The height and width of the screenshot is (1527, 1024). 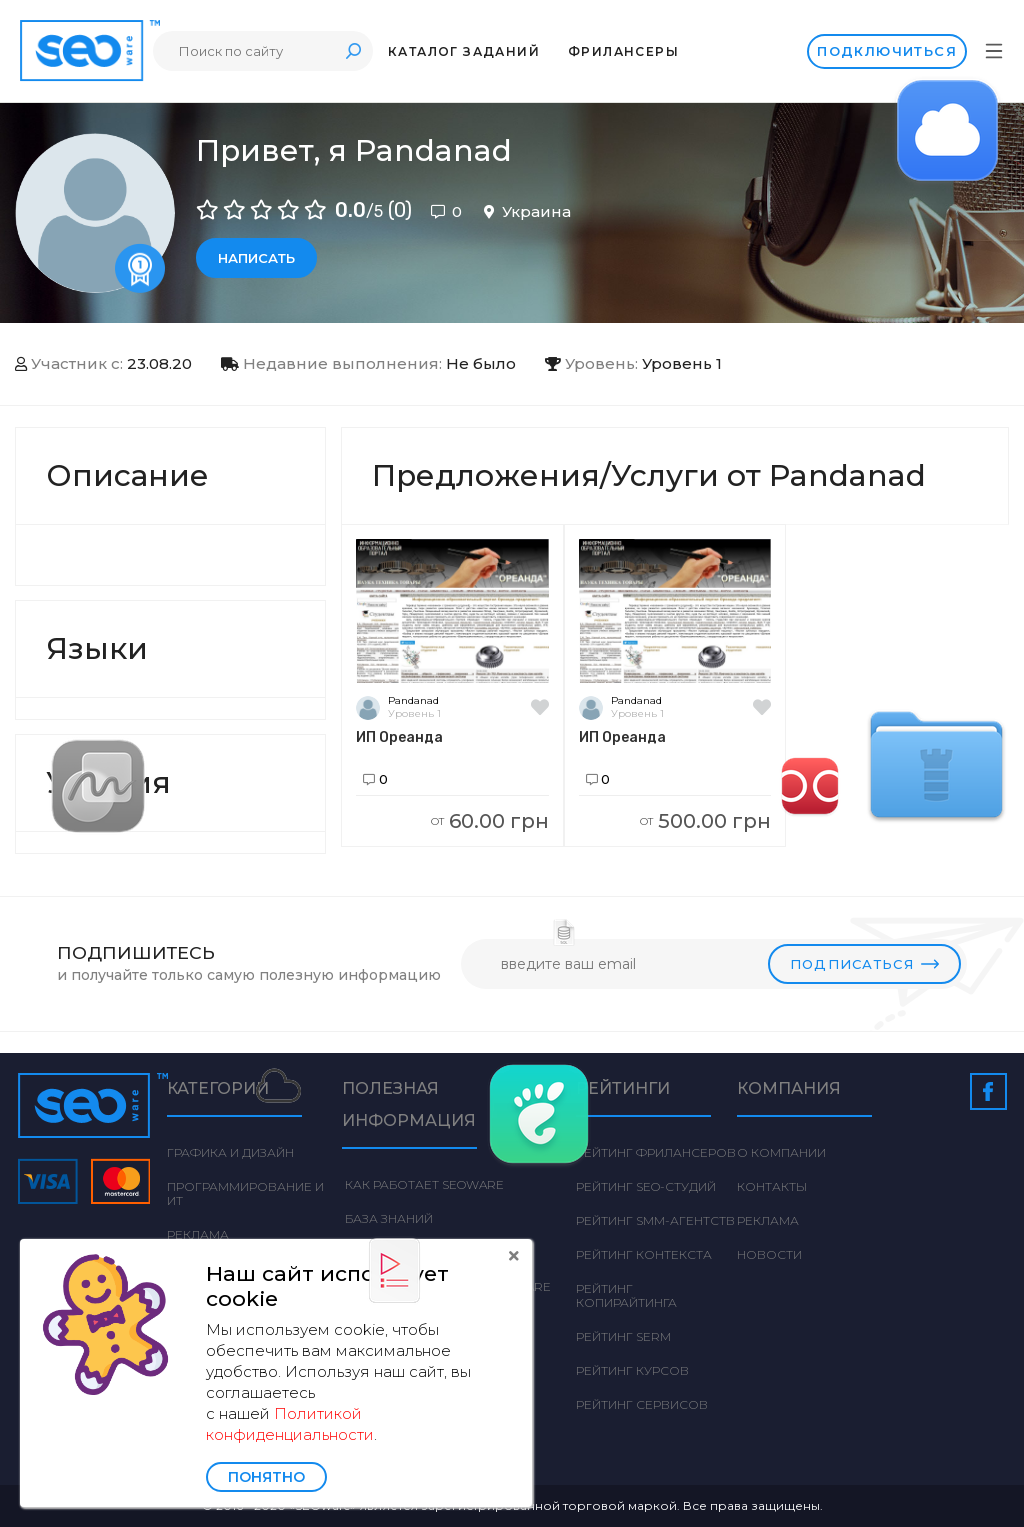 I want to click on open freeform app for brainstorming and sketching, so click(x=98, y=786).